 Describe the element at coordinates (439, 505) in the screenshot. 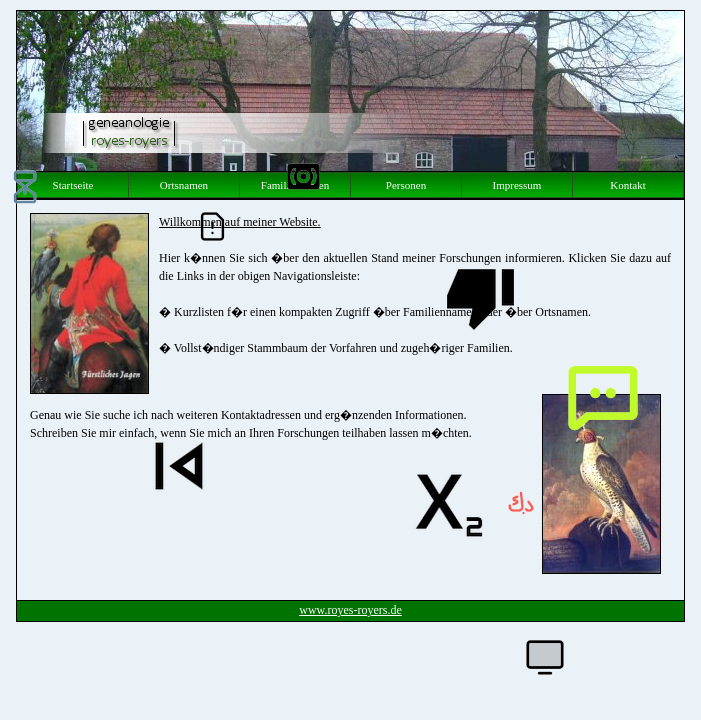

I see `format text as subscript` at that location.